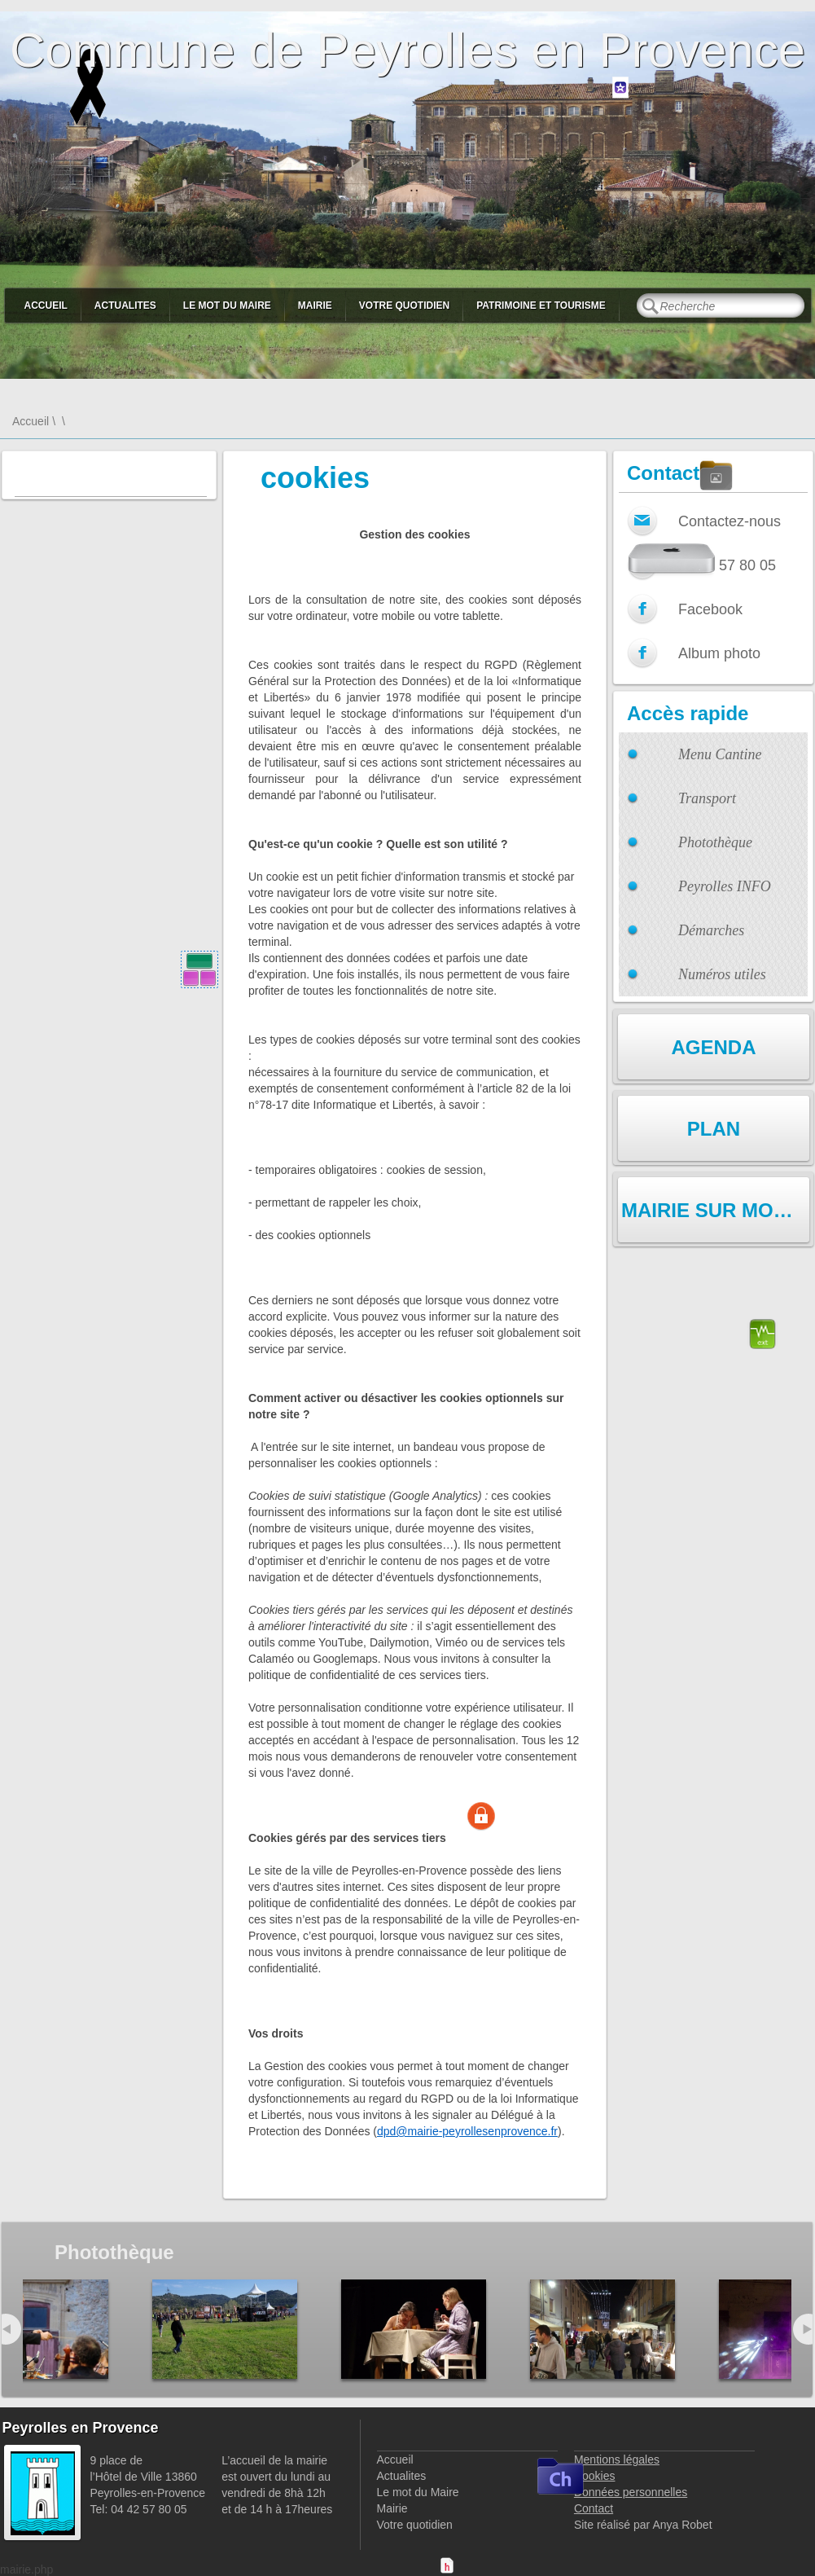 The image size is (815, 2576). What do you see at coordinates (481, 1816) in the screenshot?
I see `indicates a file or folder is read-only` at bounding box center [481, 1816].